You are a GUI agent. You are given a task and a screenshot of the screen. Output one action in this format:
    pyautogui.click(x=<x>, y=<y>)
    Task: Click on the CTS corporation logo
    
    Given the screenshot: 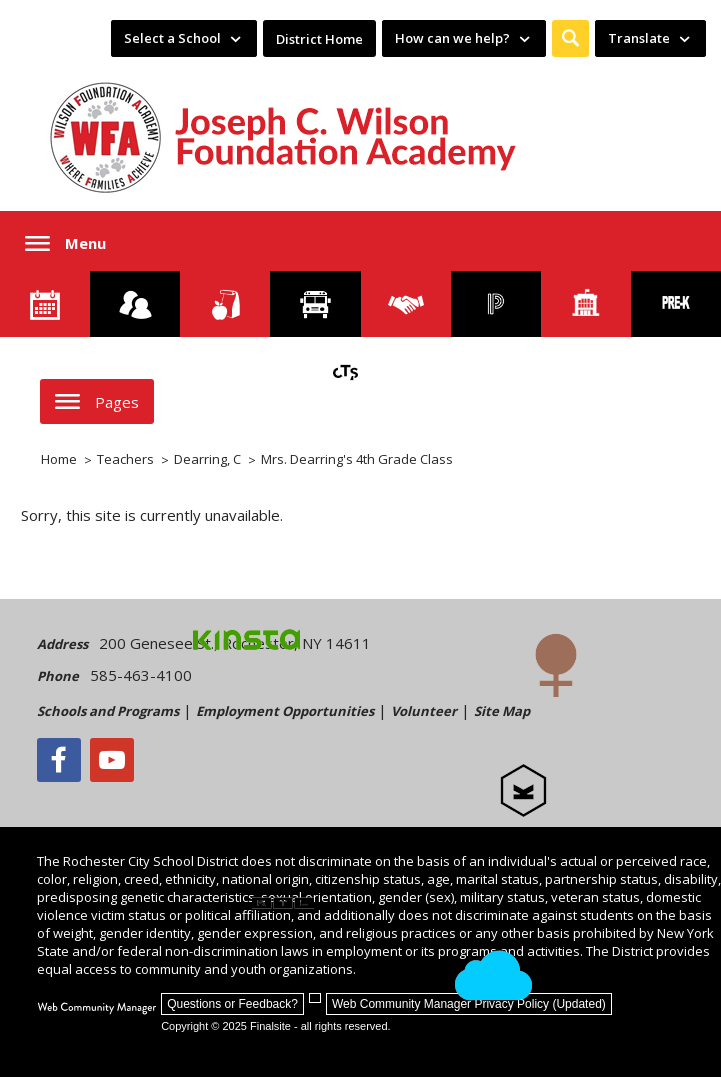 What is the action you would take?
    pyautogui.click(x=345, y=372)
    